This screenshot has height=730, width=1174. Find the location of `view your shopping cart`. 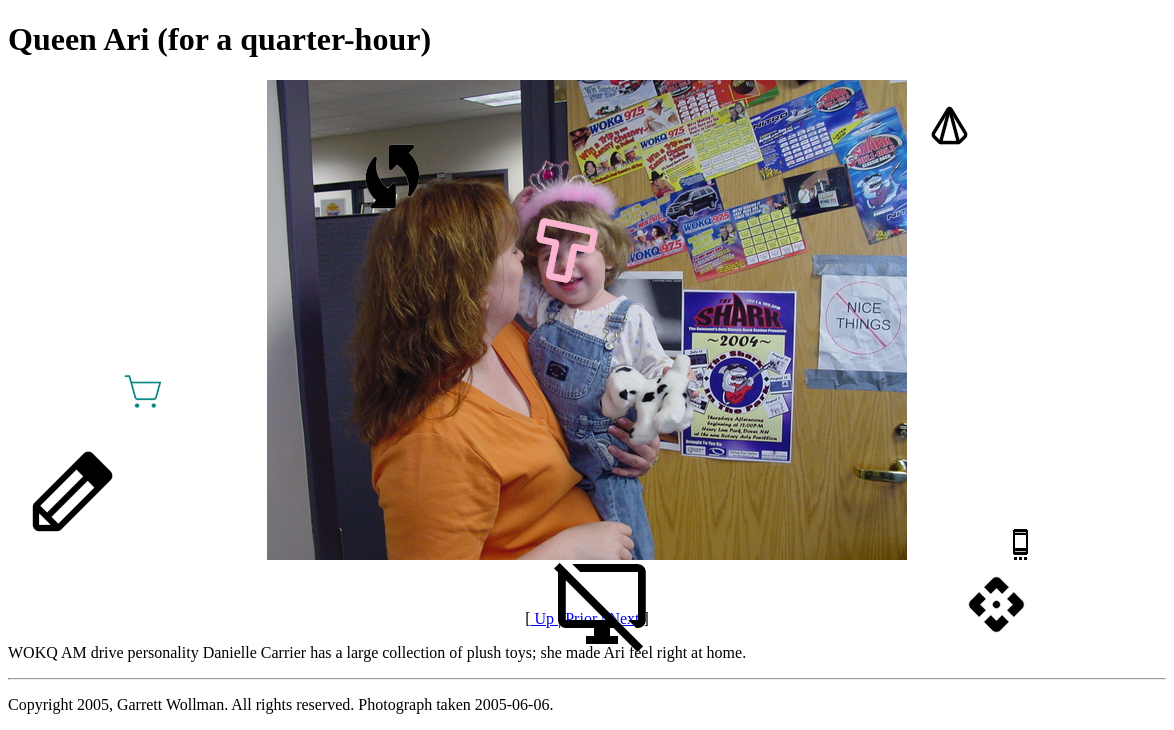

view your shopping cart is located at coordinates (143, 391).